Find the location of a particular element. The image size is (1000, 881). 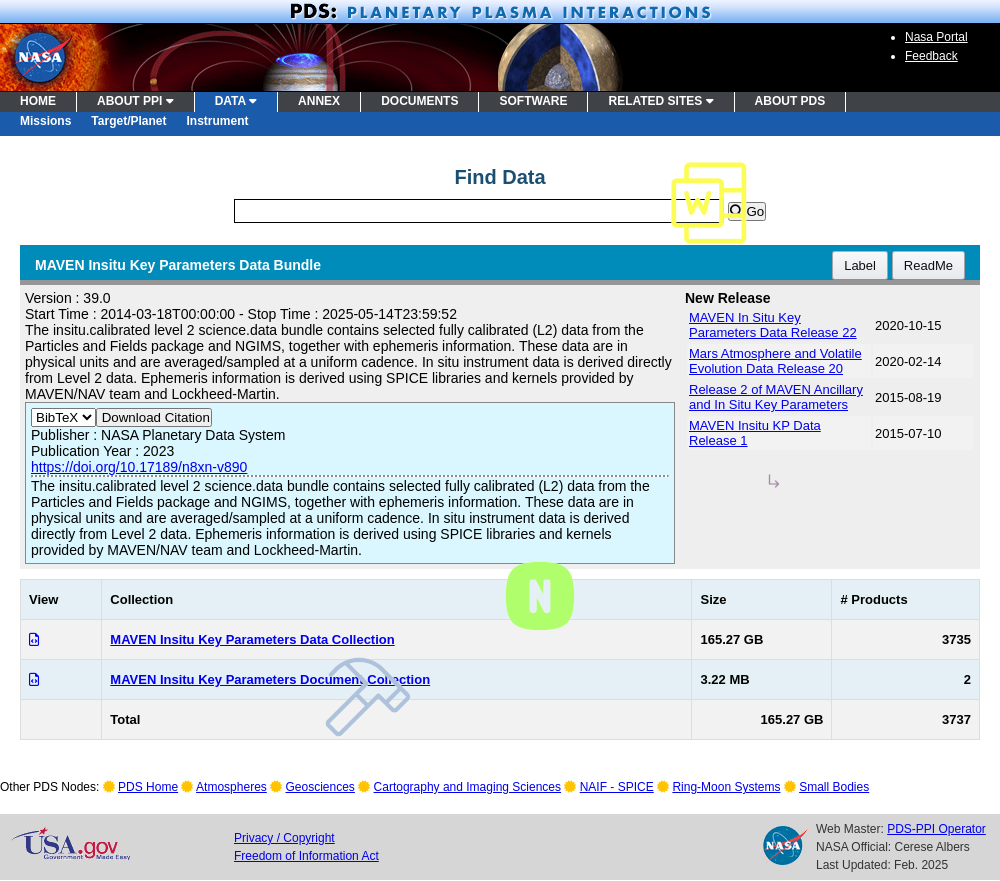

access tools or settings is located at coordinates (363, 698).